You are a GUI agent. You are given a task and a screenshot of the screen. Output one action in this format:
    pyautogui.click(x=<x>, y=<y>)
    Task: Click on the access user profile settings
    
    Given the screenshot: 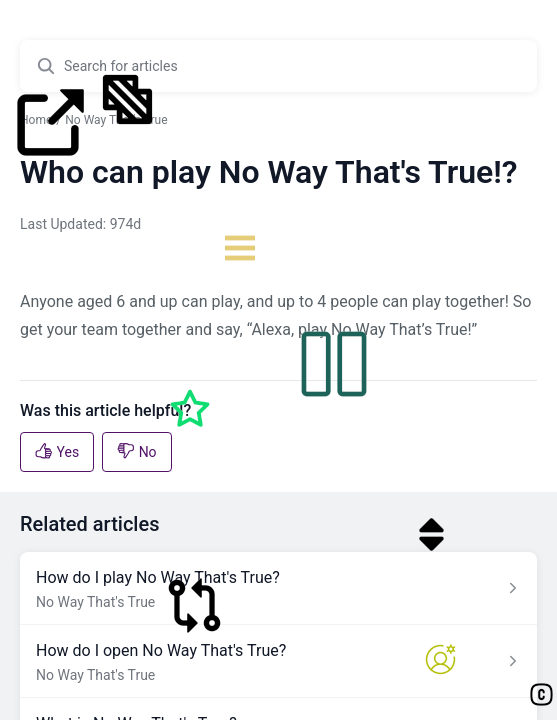 What is the action you would take?
    pyautogui.click(x=440, y=659)
    